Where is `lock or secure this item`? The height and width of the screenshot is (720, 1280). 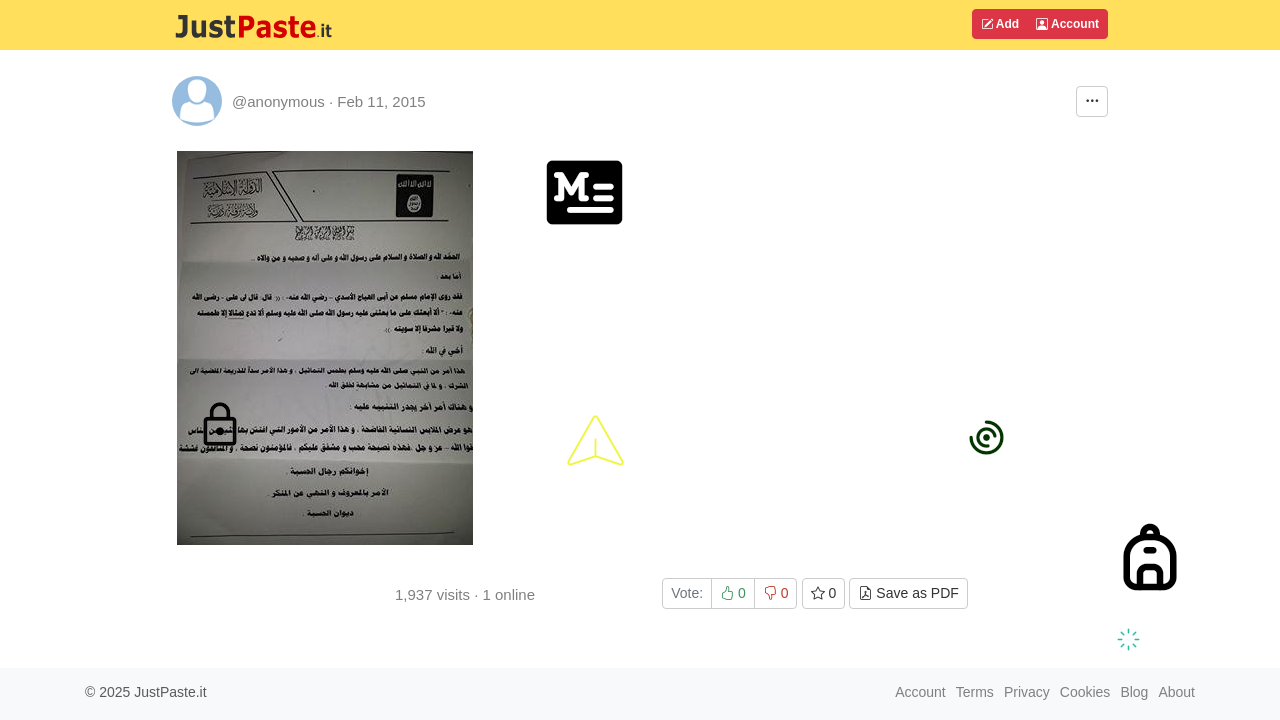
lock or secure this item is located at coordinates (220, 425).